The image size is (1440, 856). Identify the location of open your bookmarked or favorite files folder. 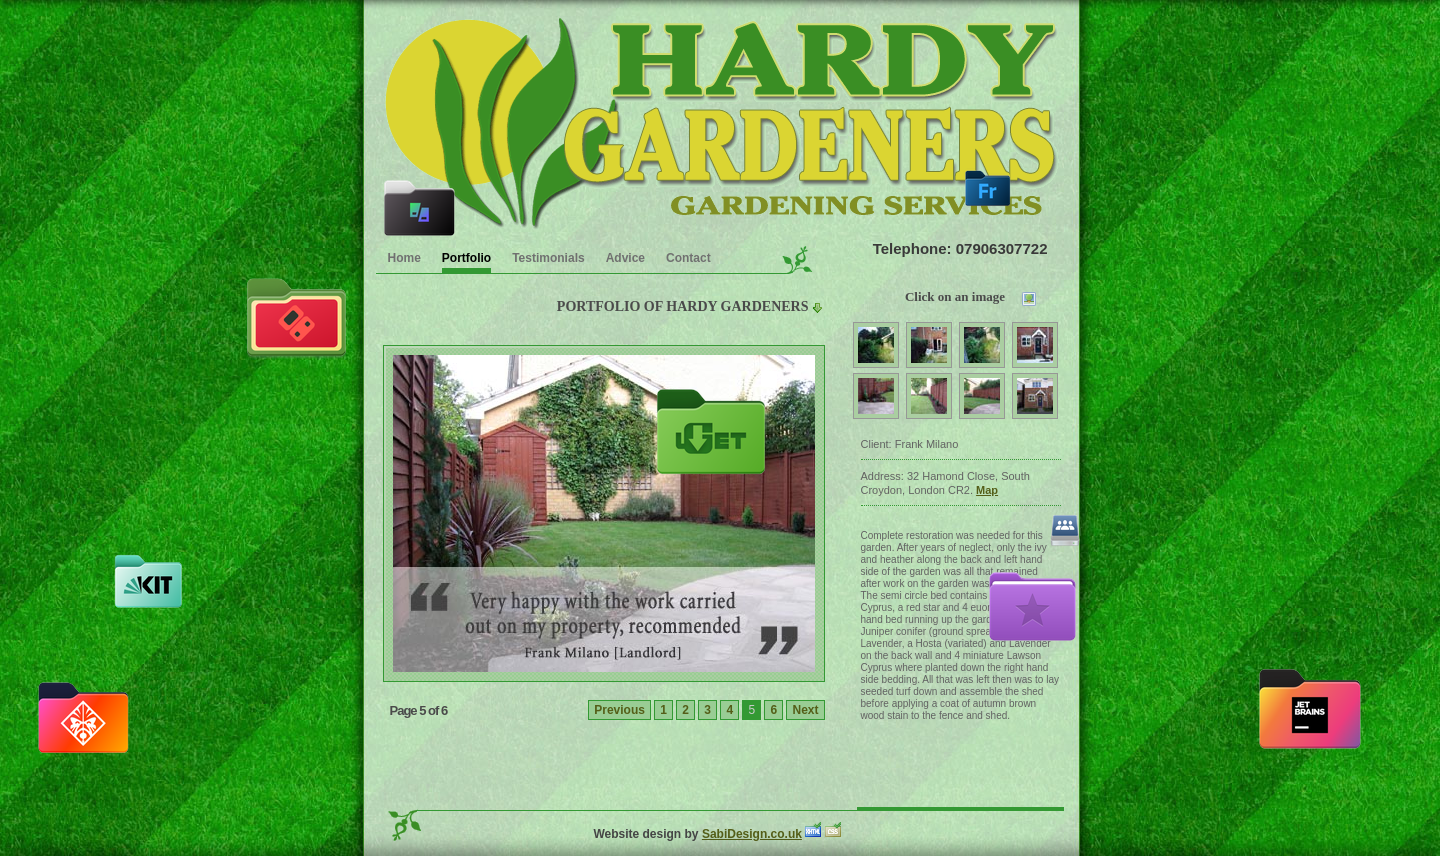
(1032, 606).